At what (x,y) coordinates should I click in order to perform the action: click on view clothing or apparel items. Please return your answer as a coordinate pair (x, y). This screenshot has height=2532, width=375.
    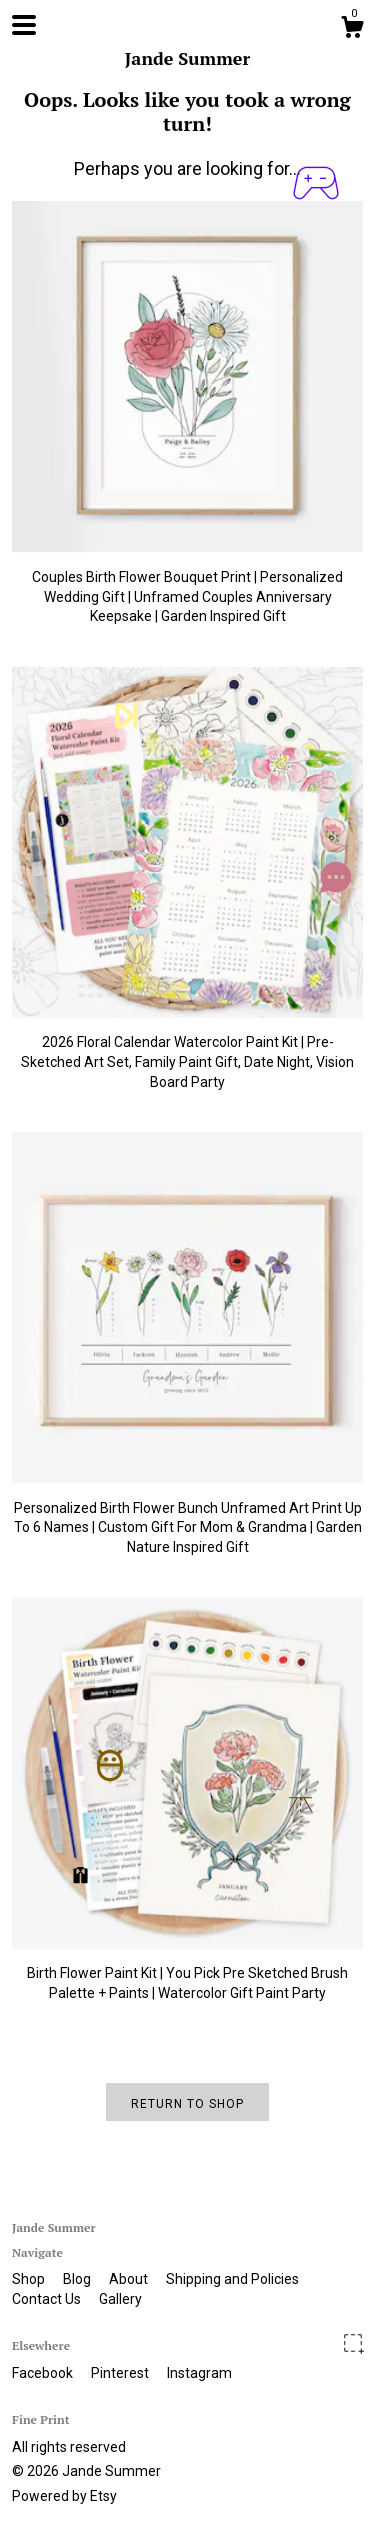
    Looking at the image, I should click on (80, 1875).